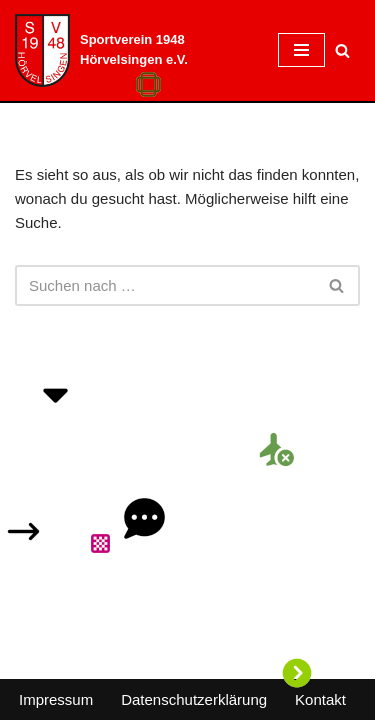 This screenshot has width=375, height=720. What do you see at coordinates (144, 518) in the screenshot?
I see `open the comments section` at bounding box center [144, 518].